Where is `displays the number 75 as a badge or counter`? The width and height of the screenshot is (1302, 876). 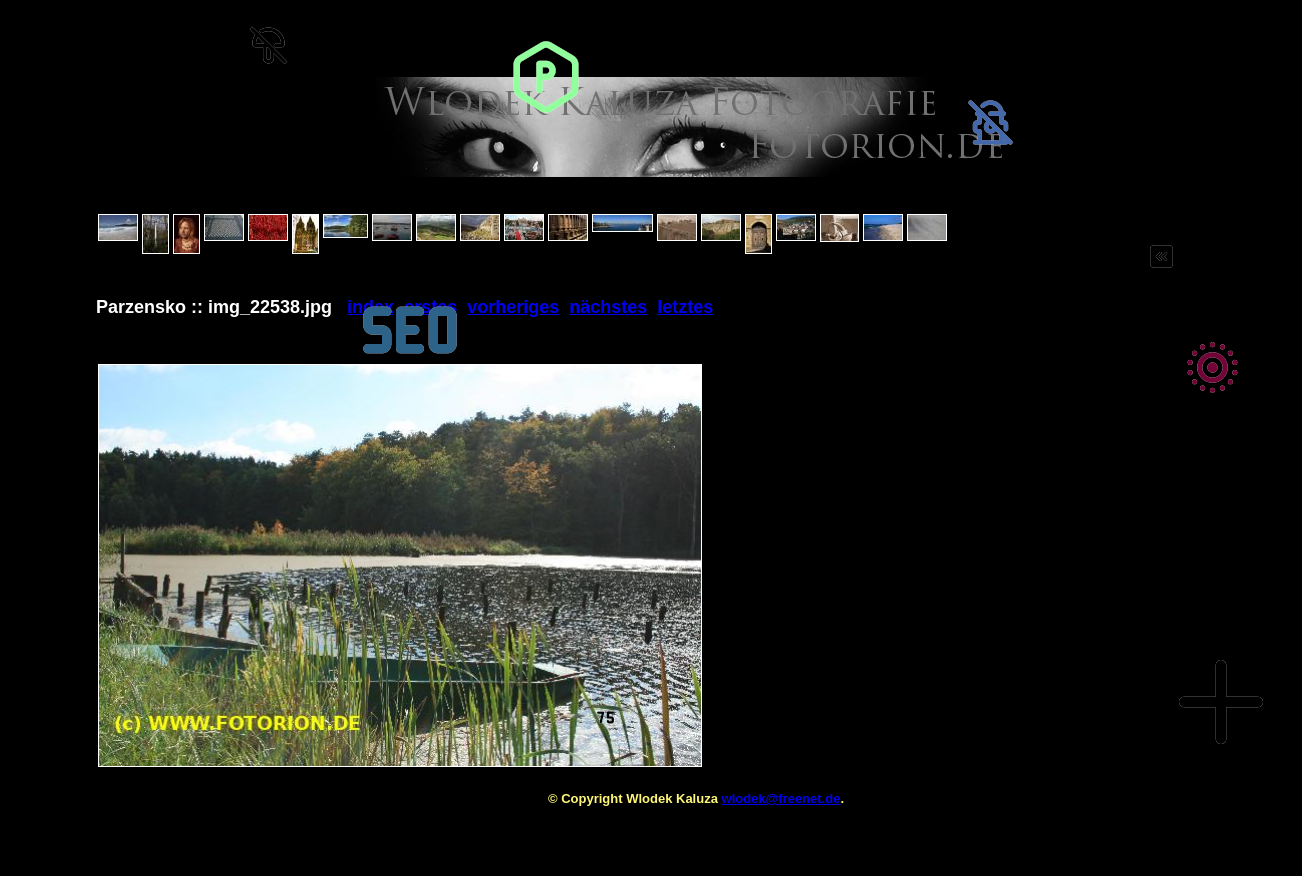 displays the number 75 as a badge or counter is located at coordinates (605, 717).